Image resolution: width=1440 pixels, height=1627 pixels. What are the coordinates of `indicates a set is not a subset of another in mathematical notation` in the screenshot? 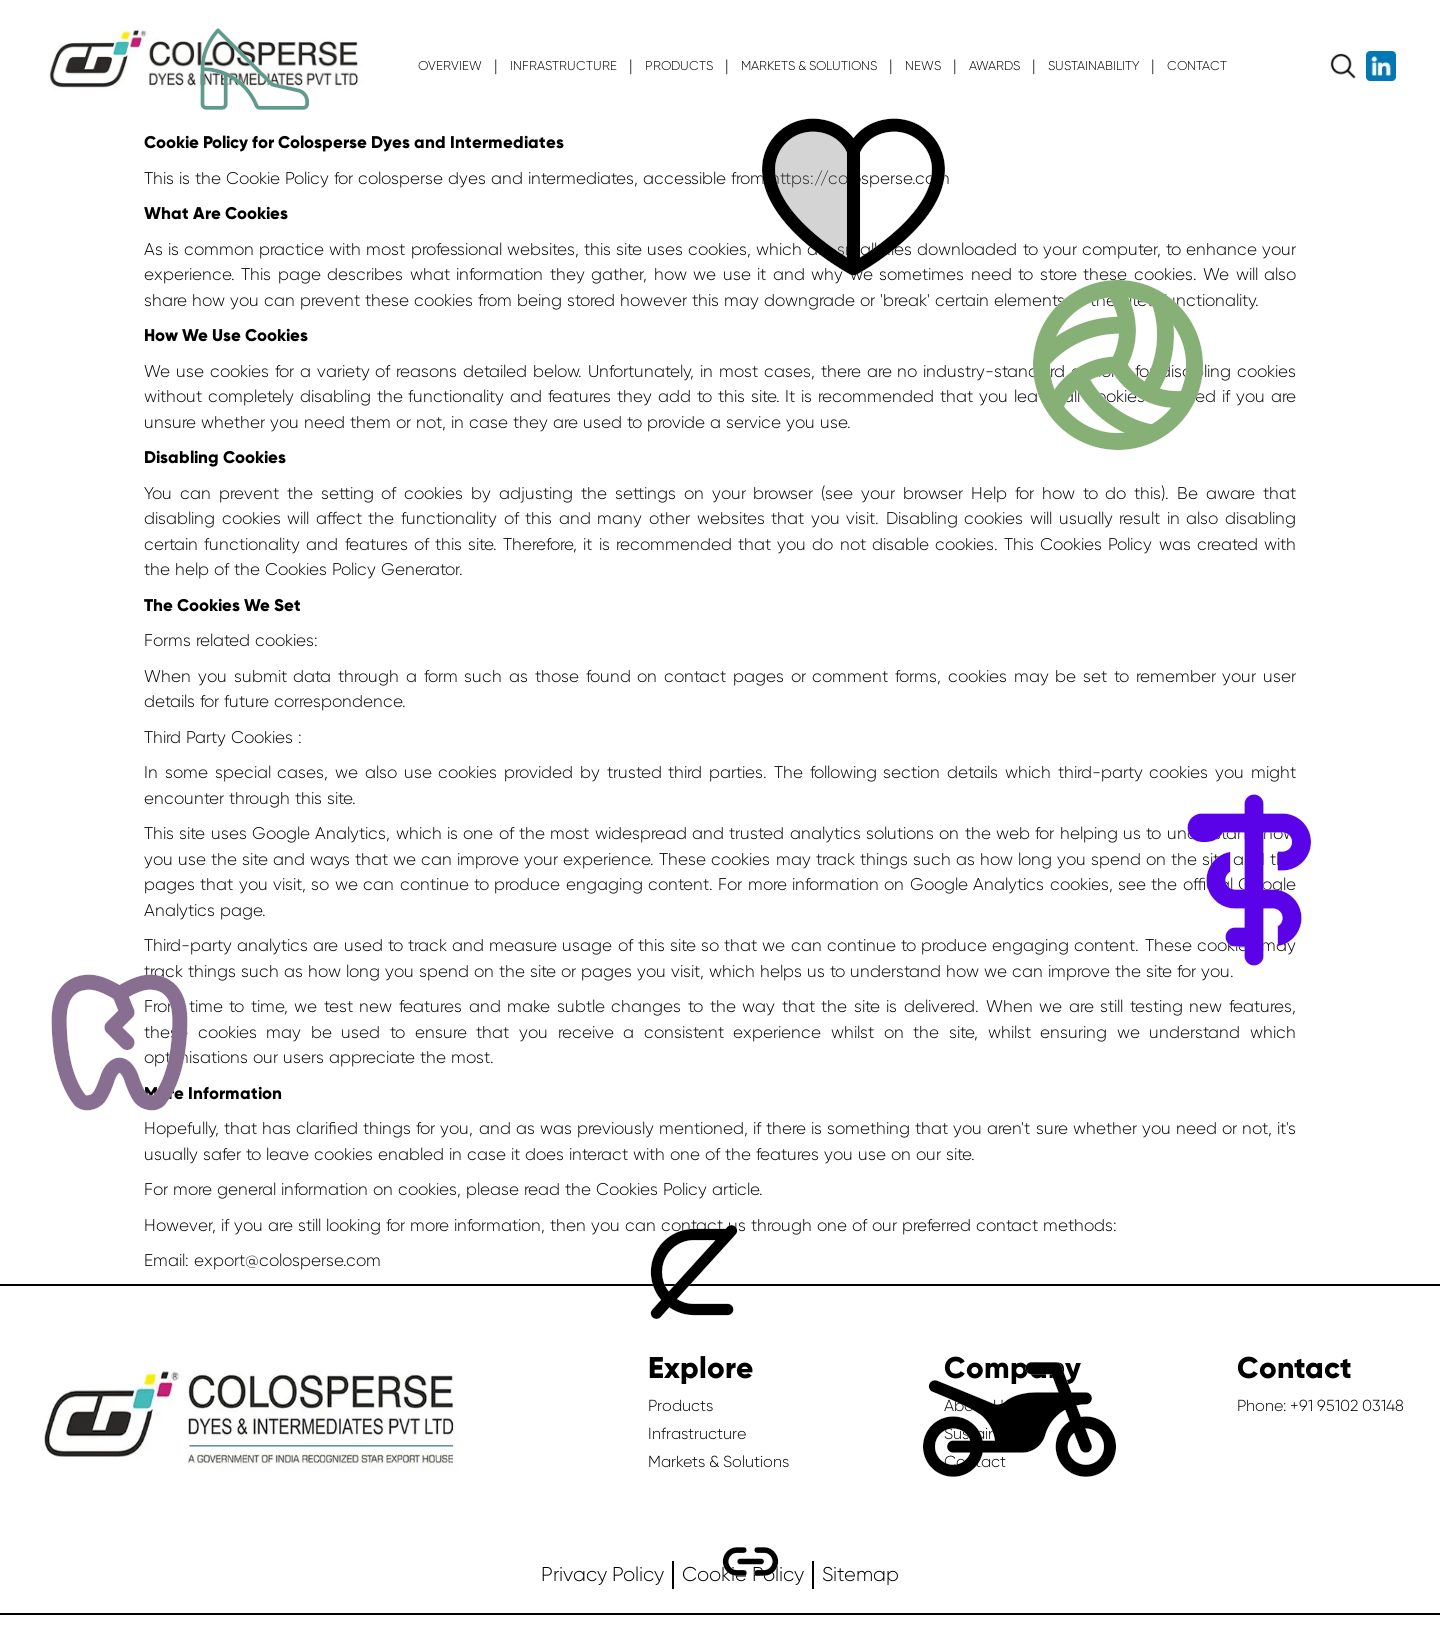 It's located at (694, 1272).